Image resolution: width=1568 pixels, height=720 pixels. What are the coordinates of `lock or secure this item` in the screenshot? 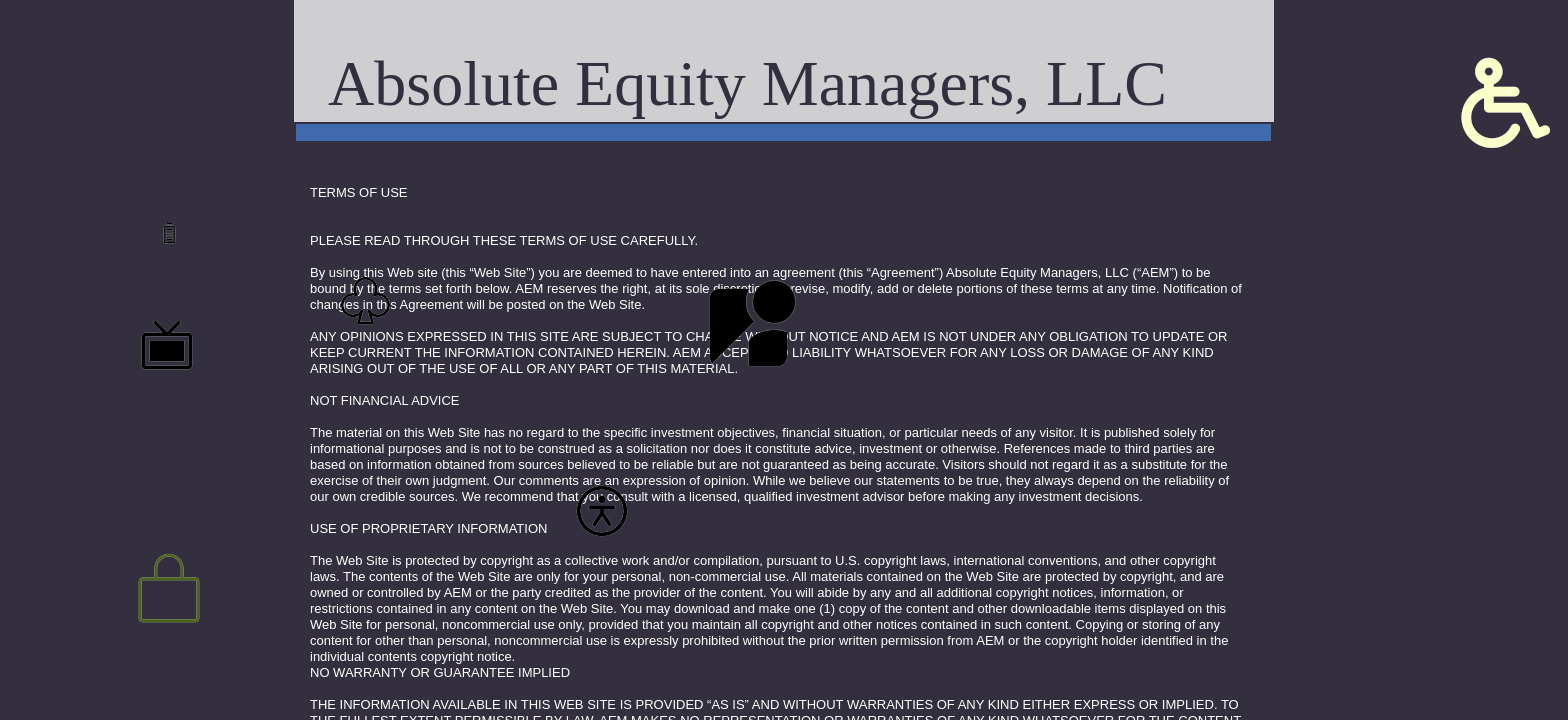 It's located at (169, 592).